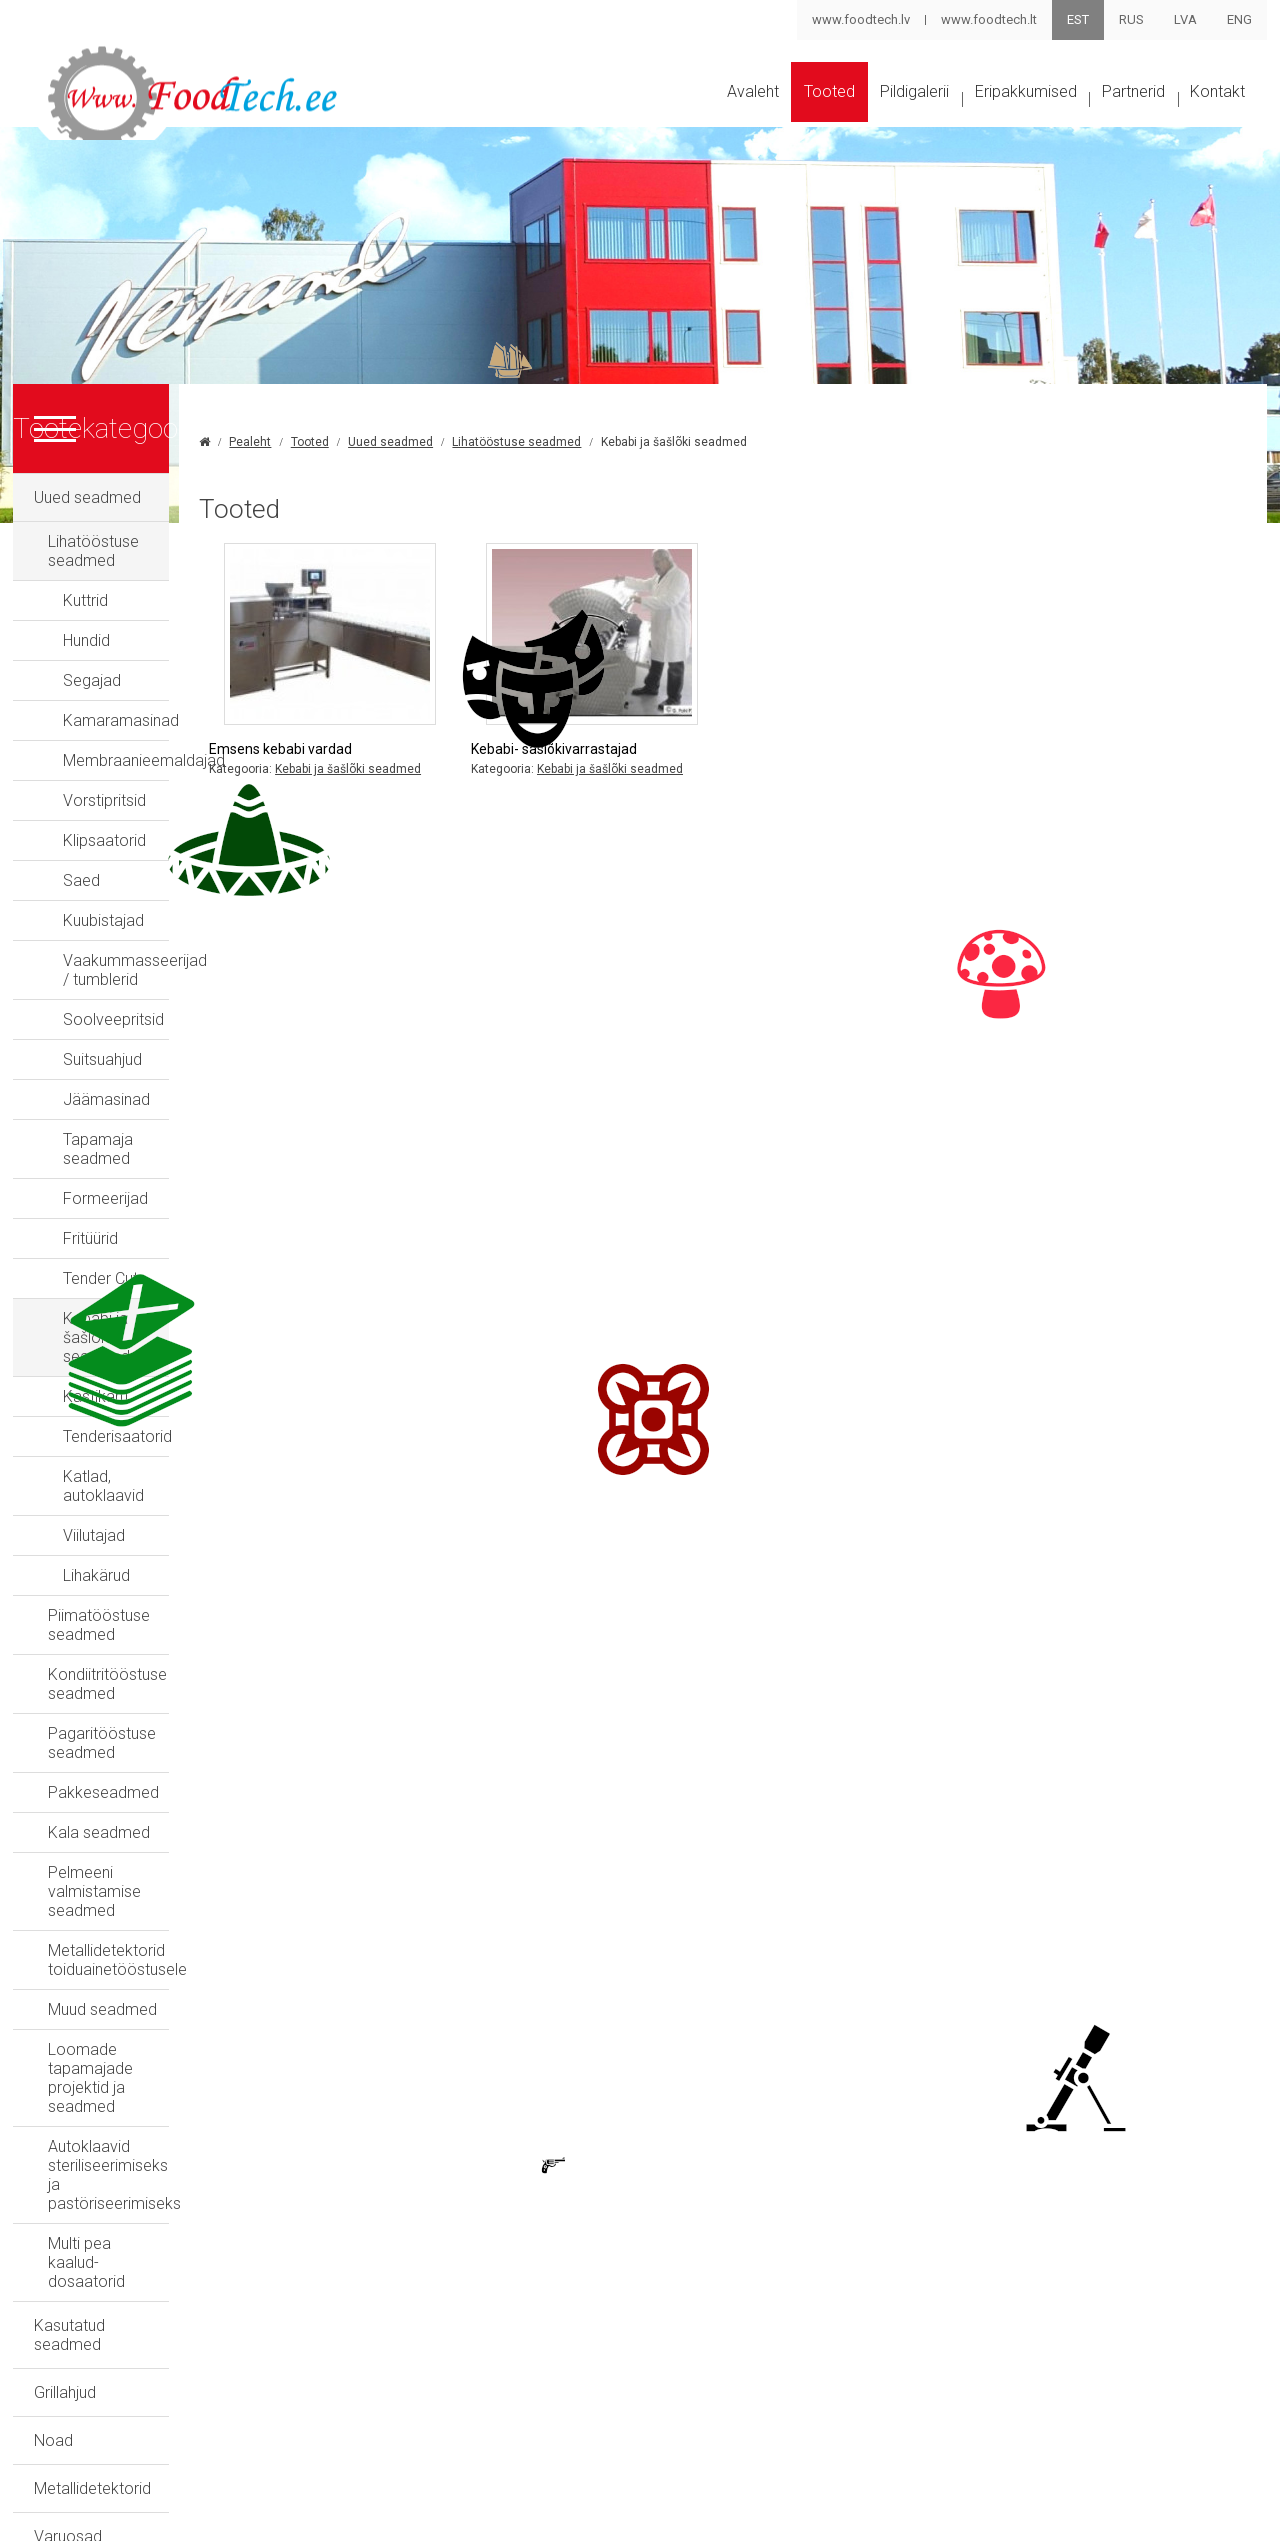 The image size is (1280, 2541). What do you see at coordinates (1001, 973) in the screenshot?
I see `power-up or bonus item in a game` at bounding box center [1001, 973].